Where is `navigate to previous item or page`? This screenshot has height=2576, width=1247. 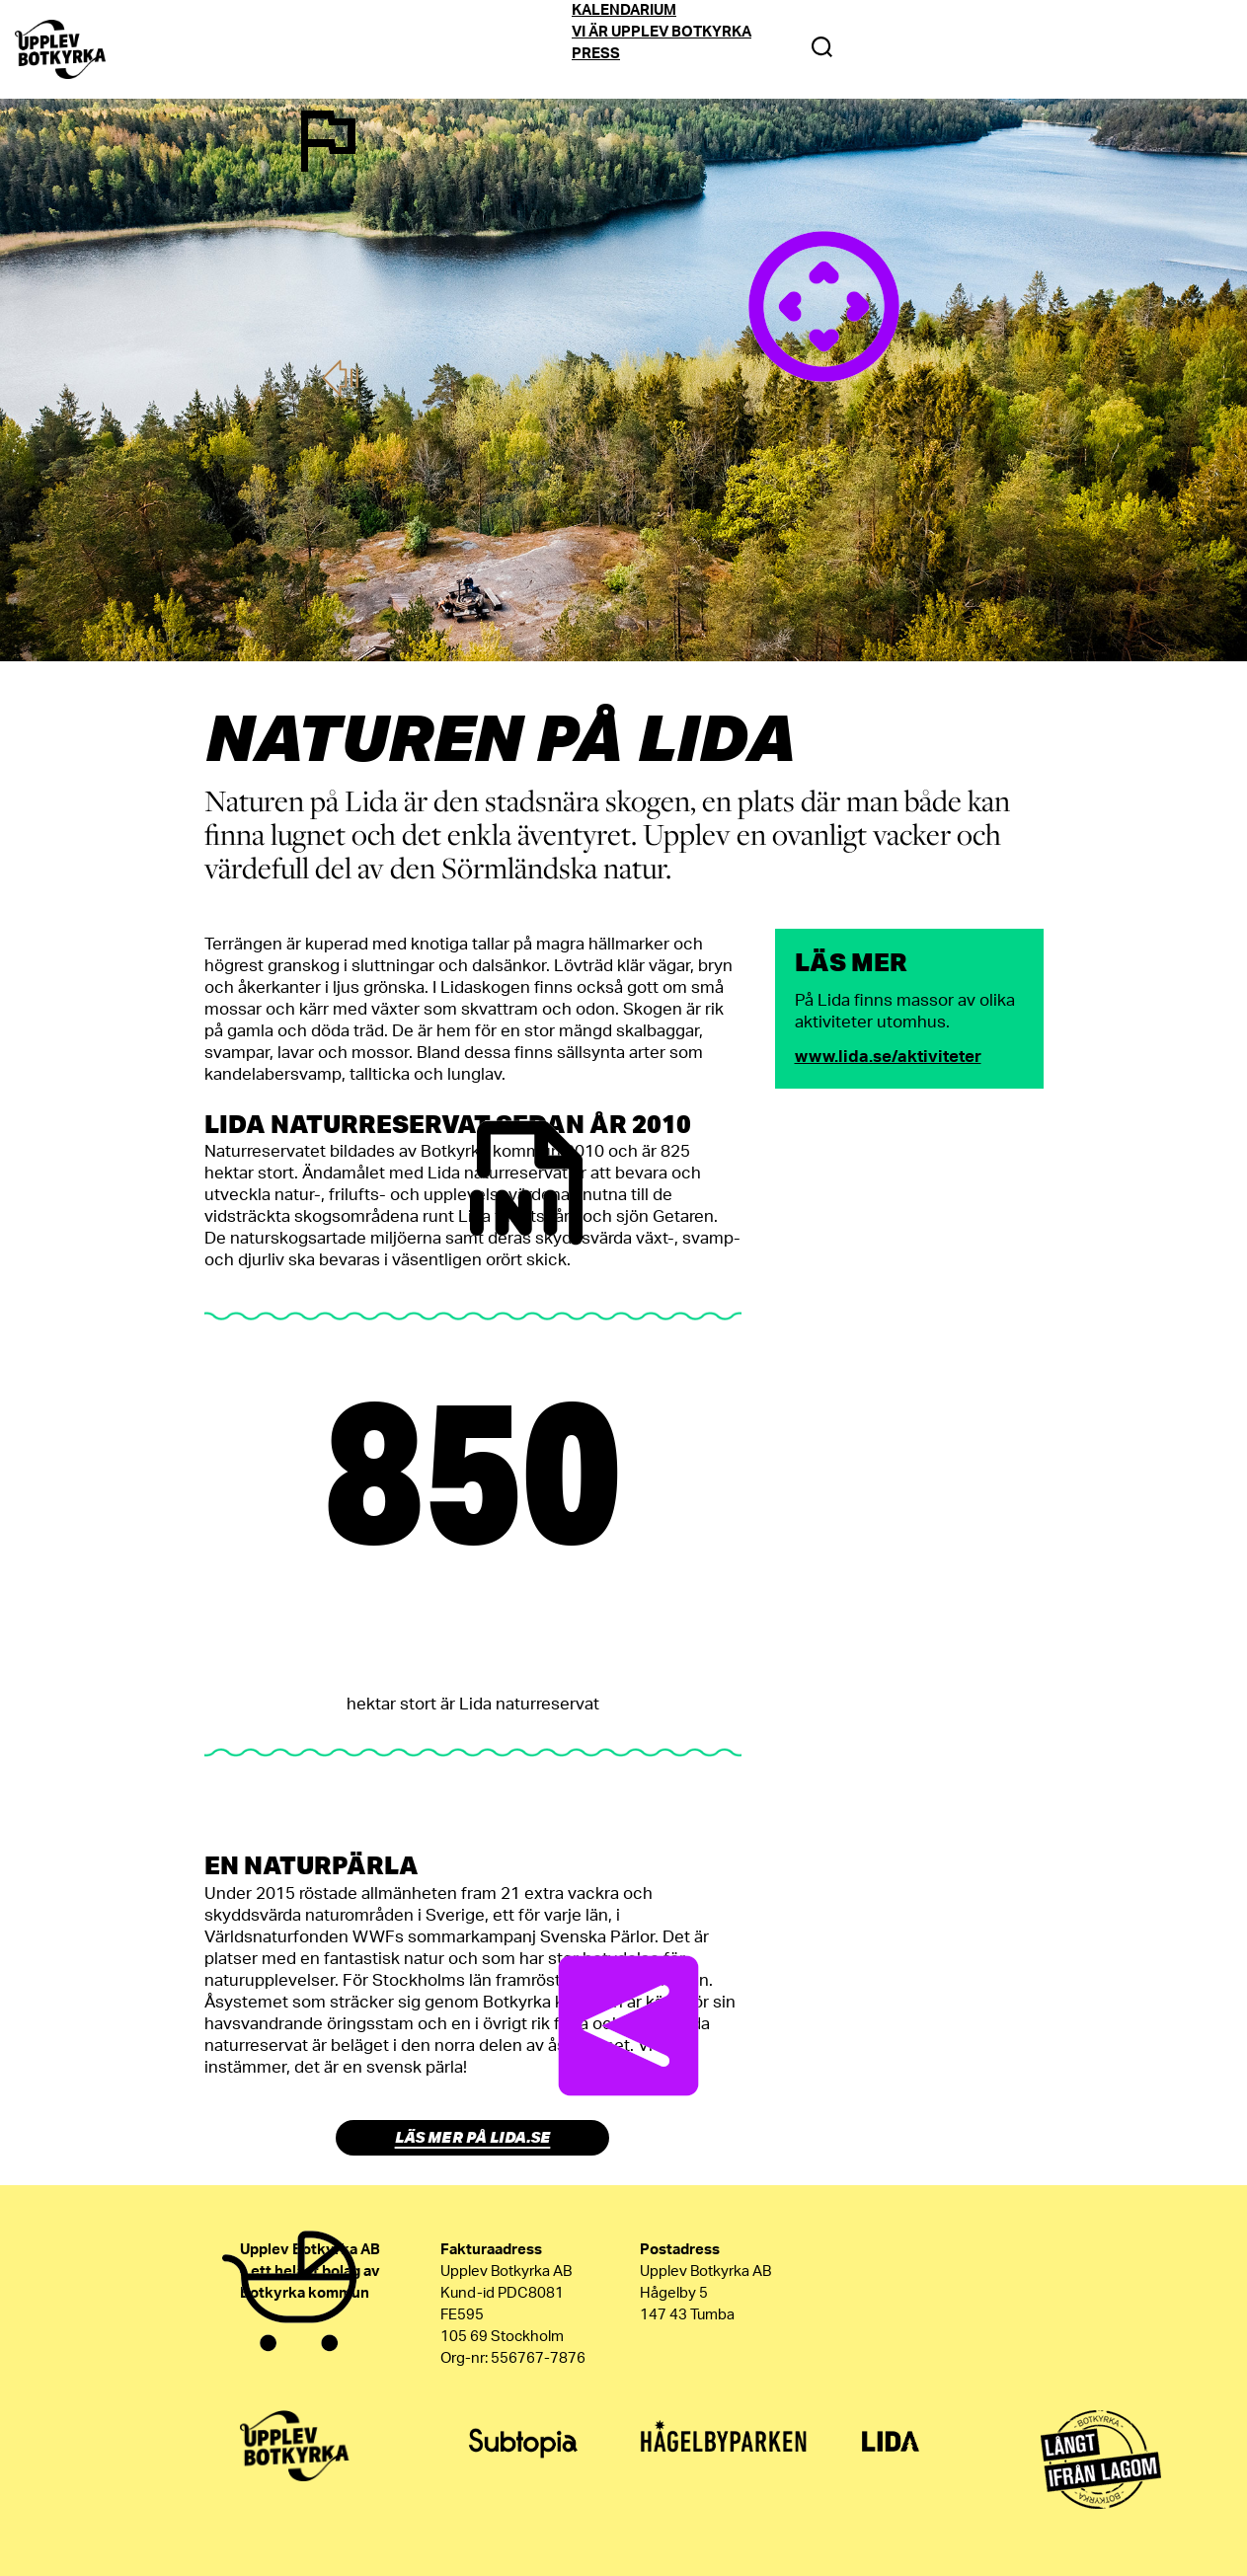
navigate to previous item or page is located at coordinates (628, 2025).